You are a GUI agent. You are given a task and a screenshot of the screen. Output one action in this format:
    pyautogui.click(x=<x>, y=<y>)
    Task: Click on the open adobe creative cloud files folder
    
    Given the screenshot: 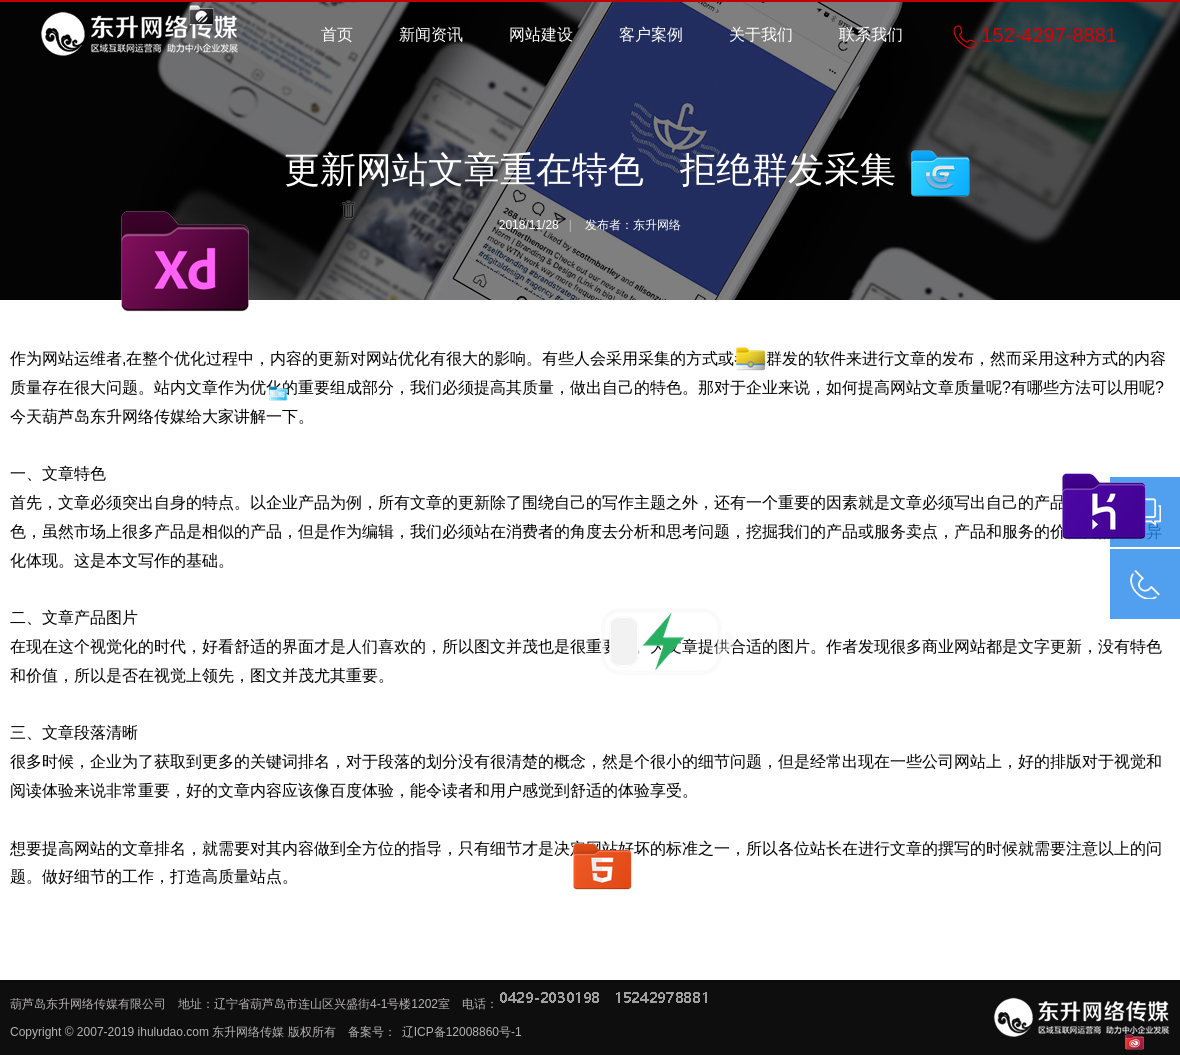 What is the action you would take?
    pyautogui.click(x=1134, y=1042)
    